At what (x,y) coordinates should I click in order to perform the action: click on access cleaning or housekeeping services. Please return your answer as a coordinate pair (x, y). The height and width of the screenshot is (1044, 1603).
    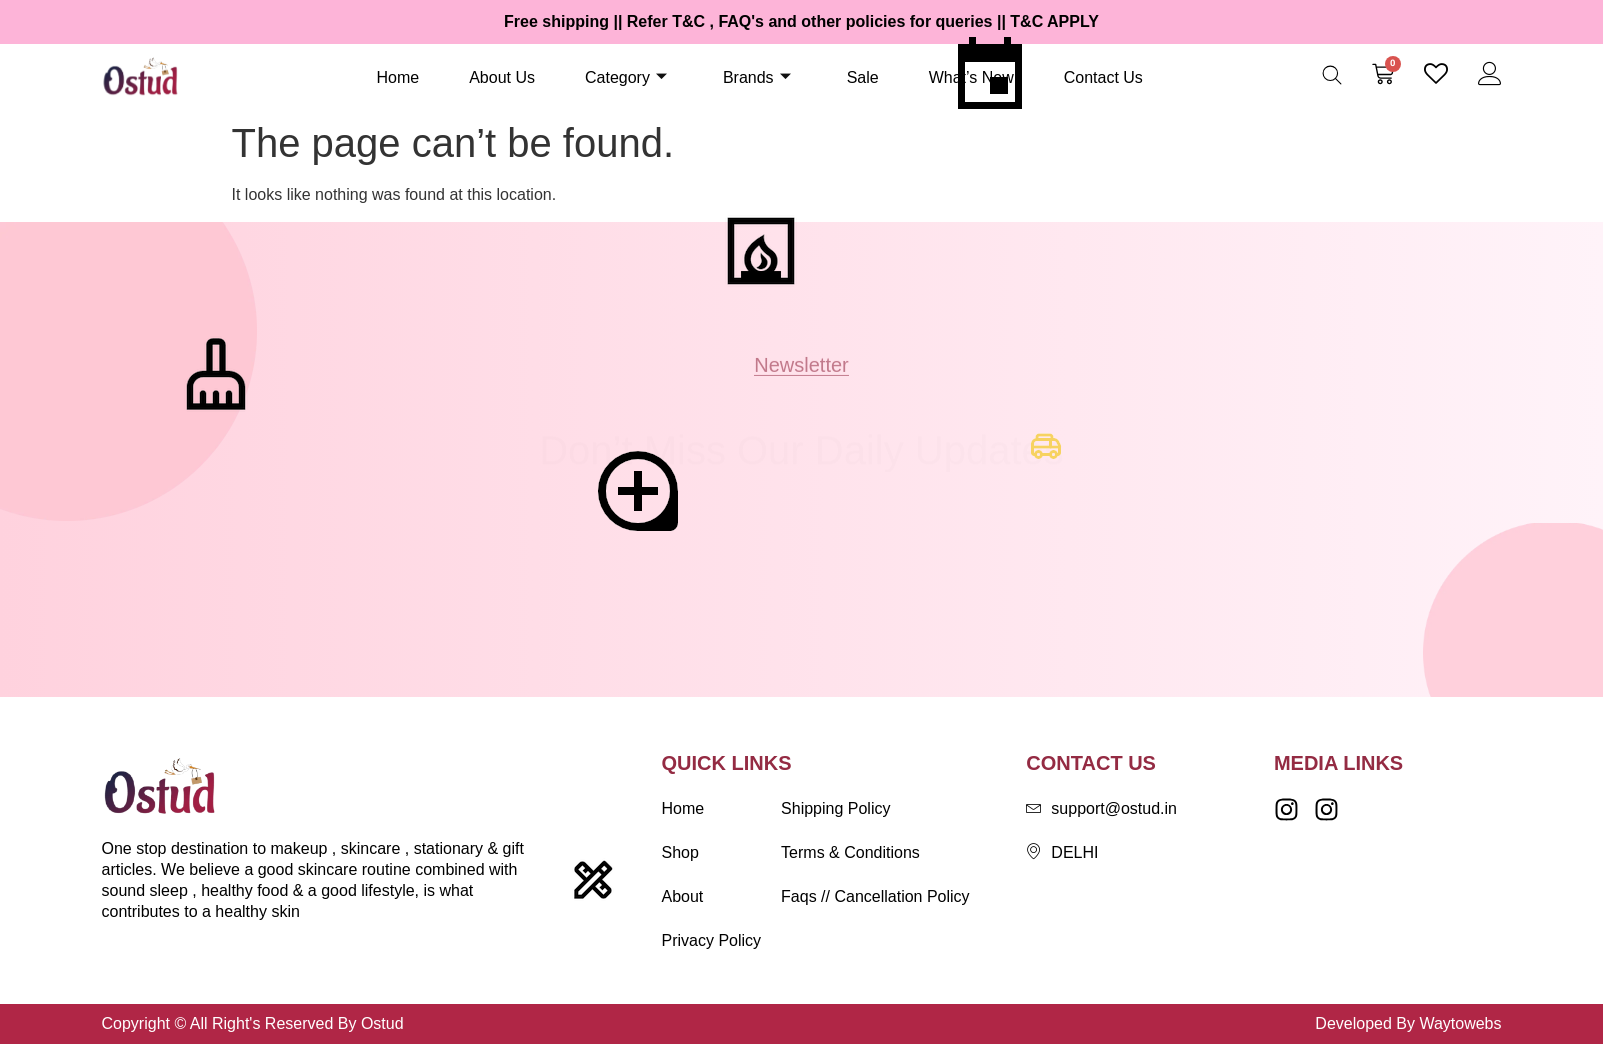
    Looking at the image, I should click on (216, 374).